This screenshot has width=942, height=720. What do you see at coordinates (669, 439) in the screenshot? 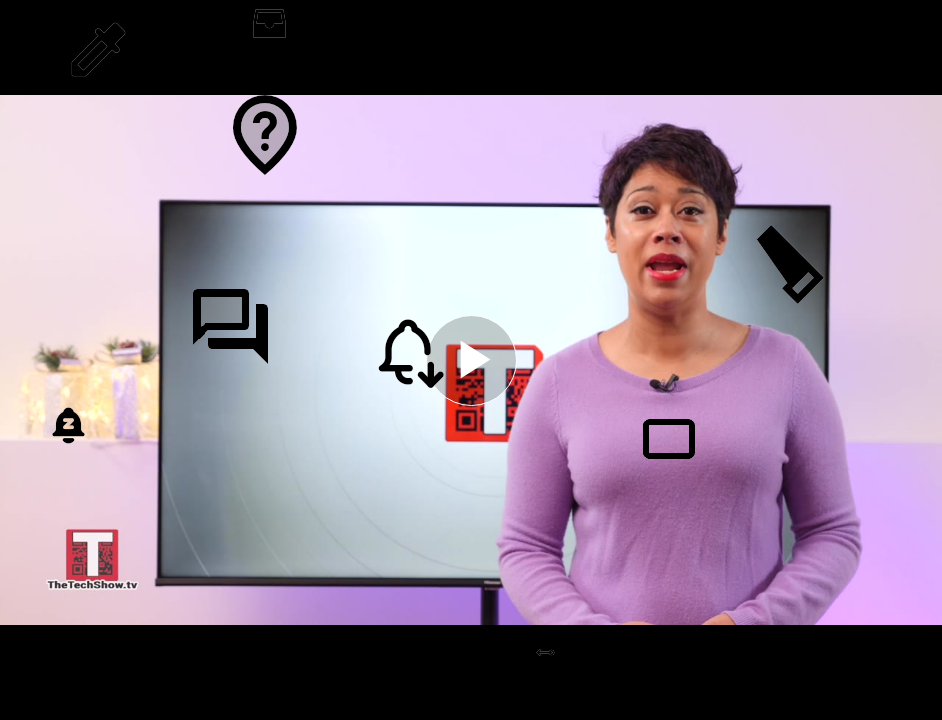
I see `crop image to landscape orientation` at bounding box center [669, 439].